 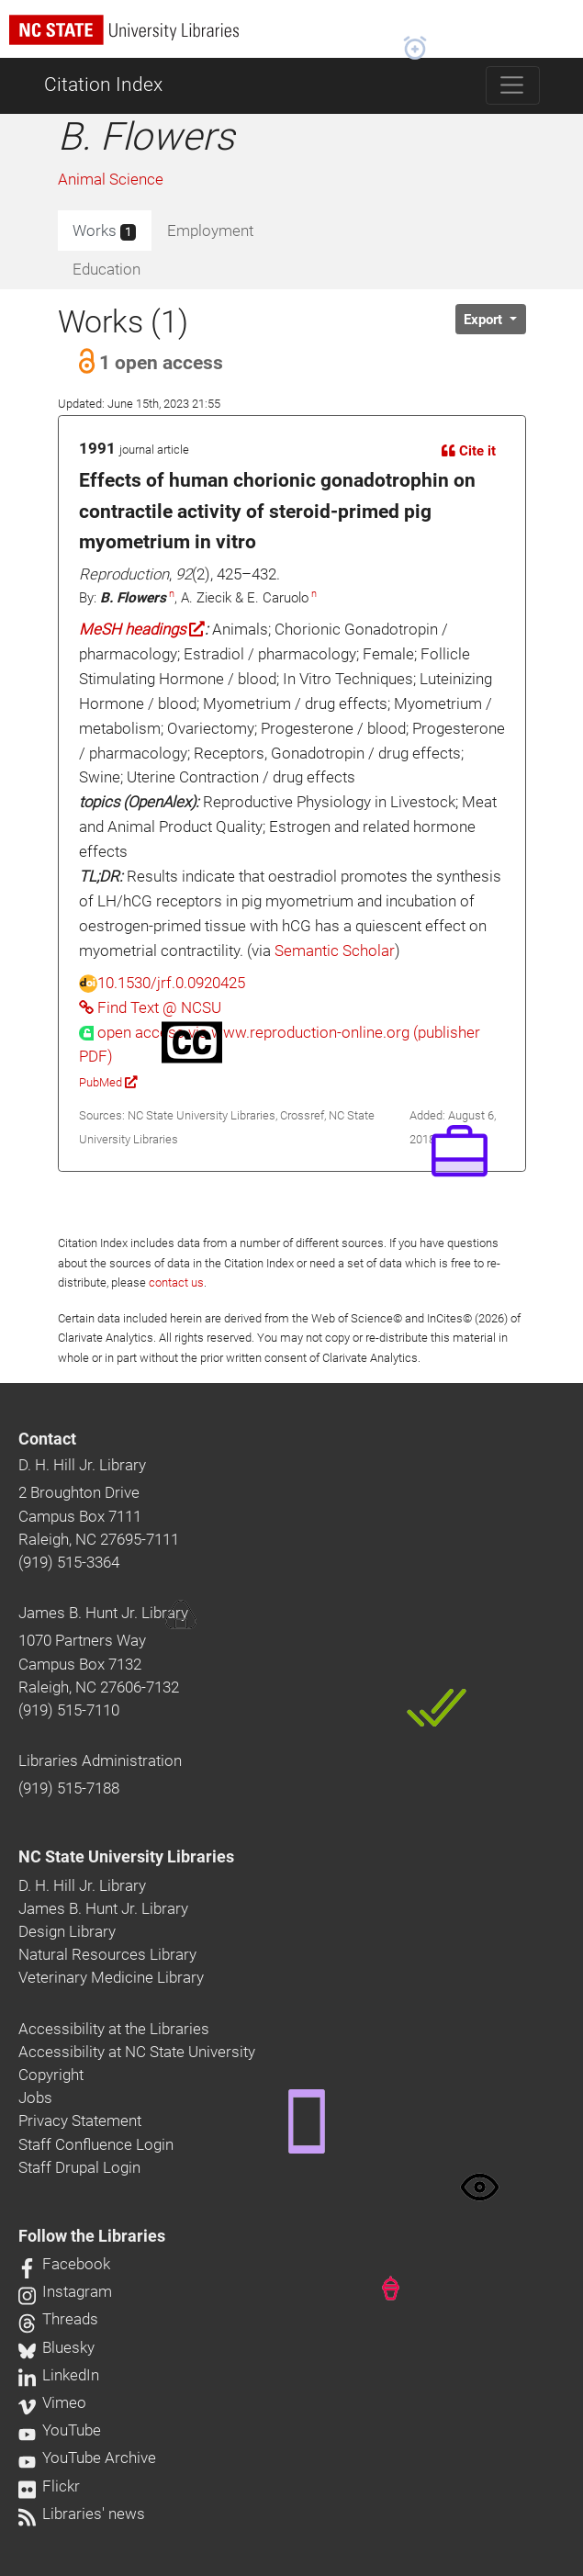 What do you see at coordinates (459, 1153) in the screenshot?
I see `access travel or trip planning features` at bounding box center [459, 1153].